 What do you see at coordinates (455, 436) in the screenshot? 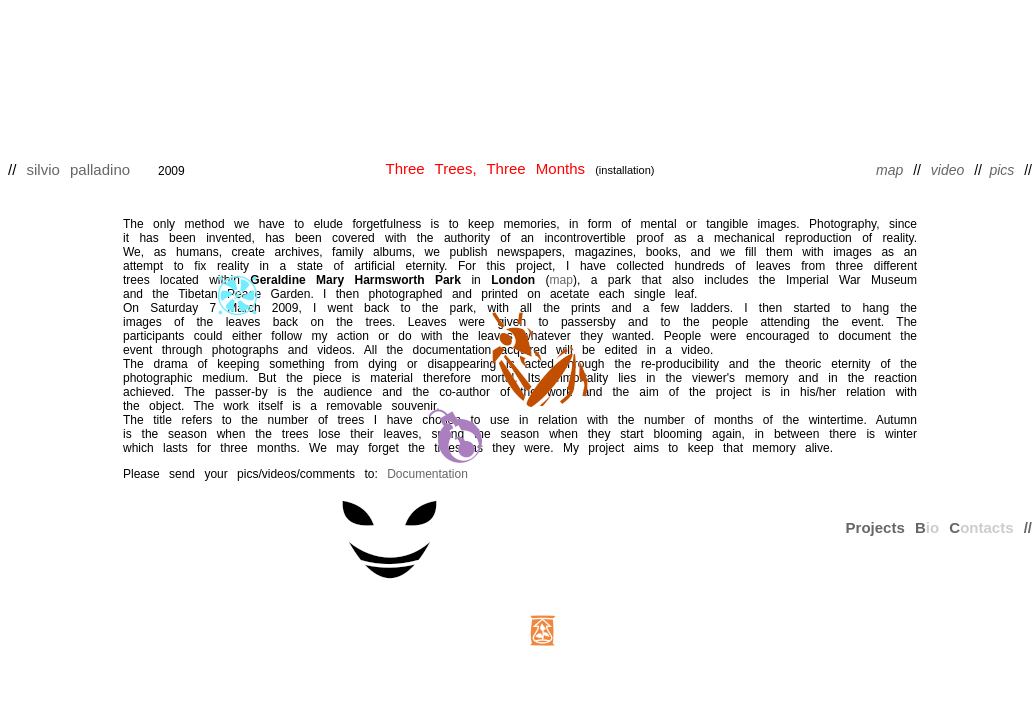
I see `deploy cluster bomb weapon in game` at bounding box center [455, 436].